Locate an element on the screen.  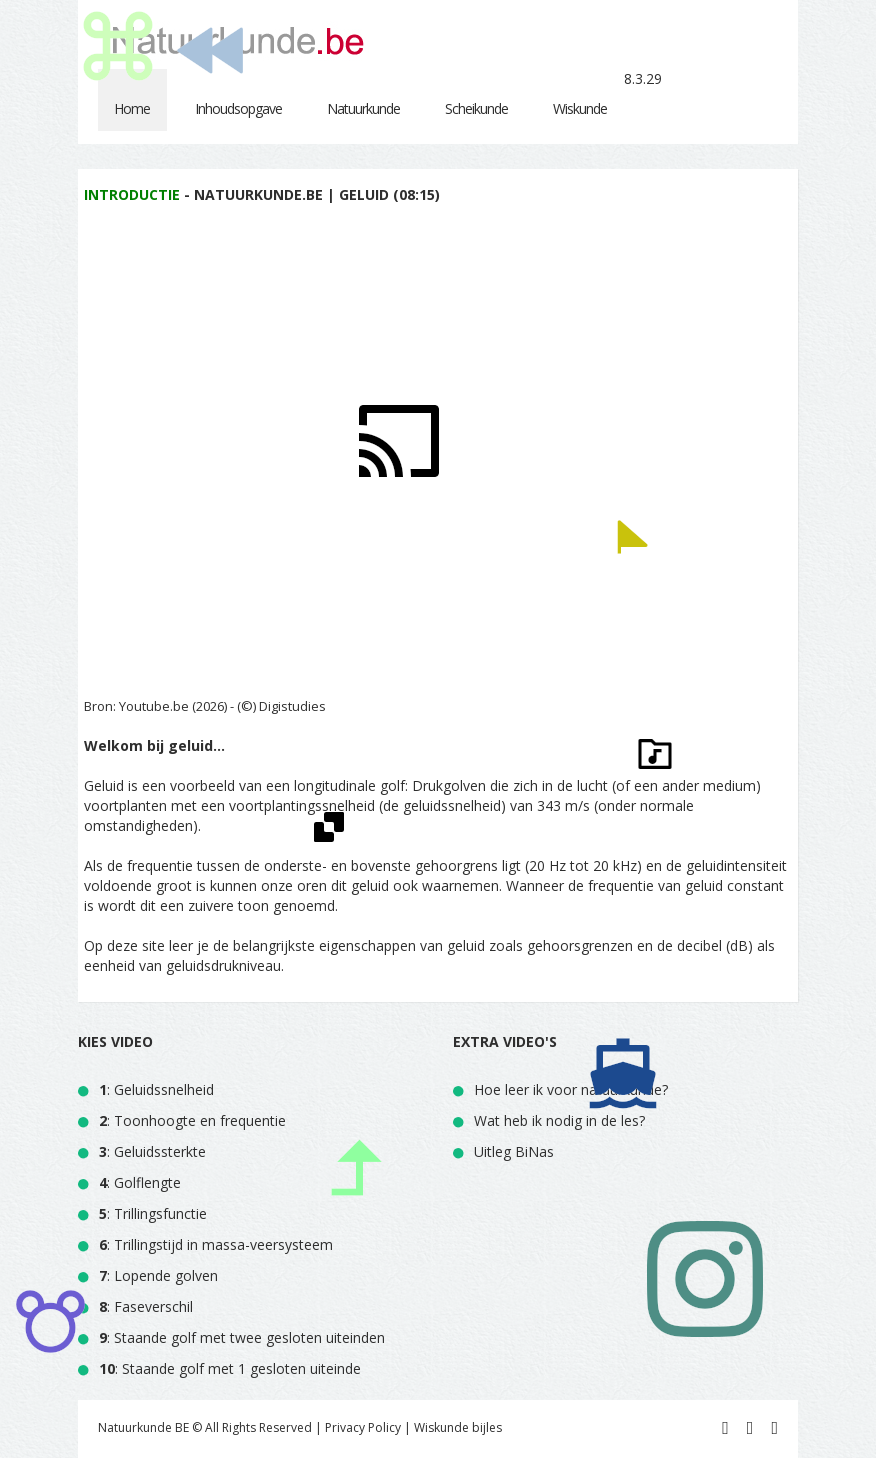
command key symbol for keyboard shortcuts is located at coordinates (118, 46).